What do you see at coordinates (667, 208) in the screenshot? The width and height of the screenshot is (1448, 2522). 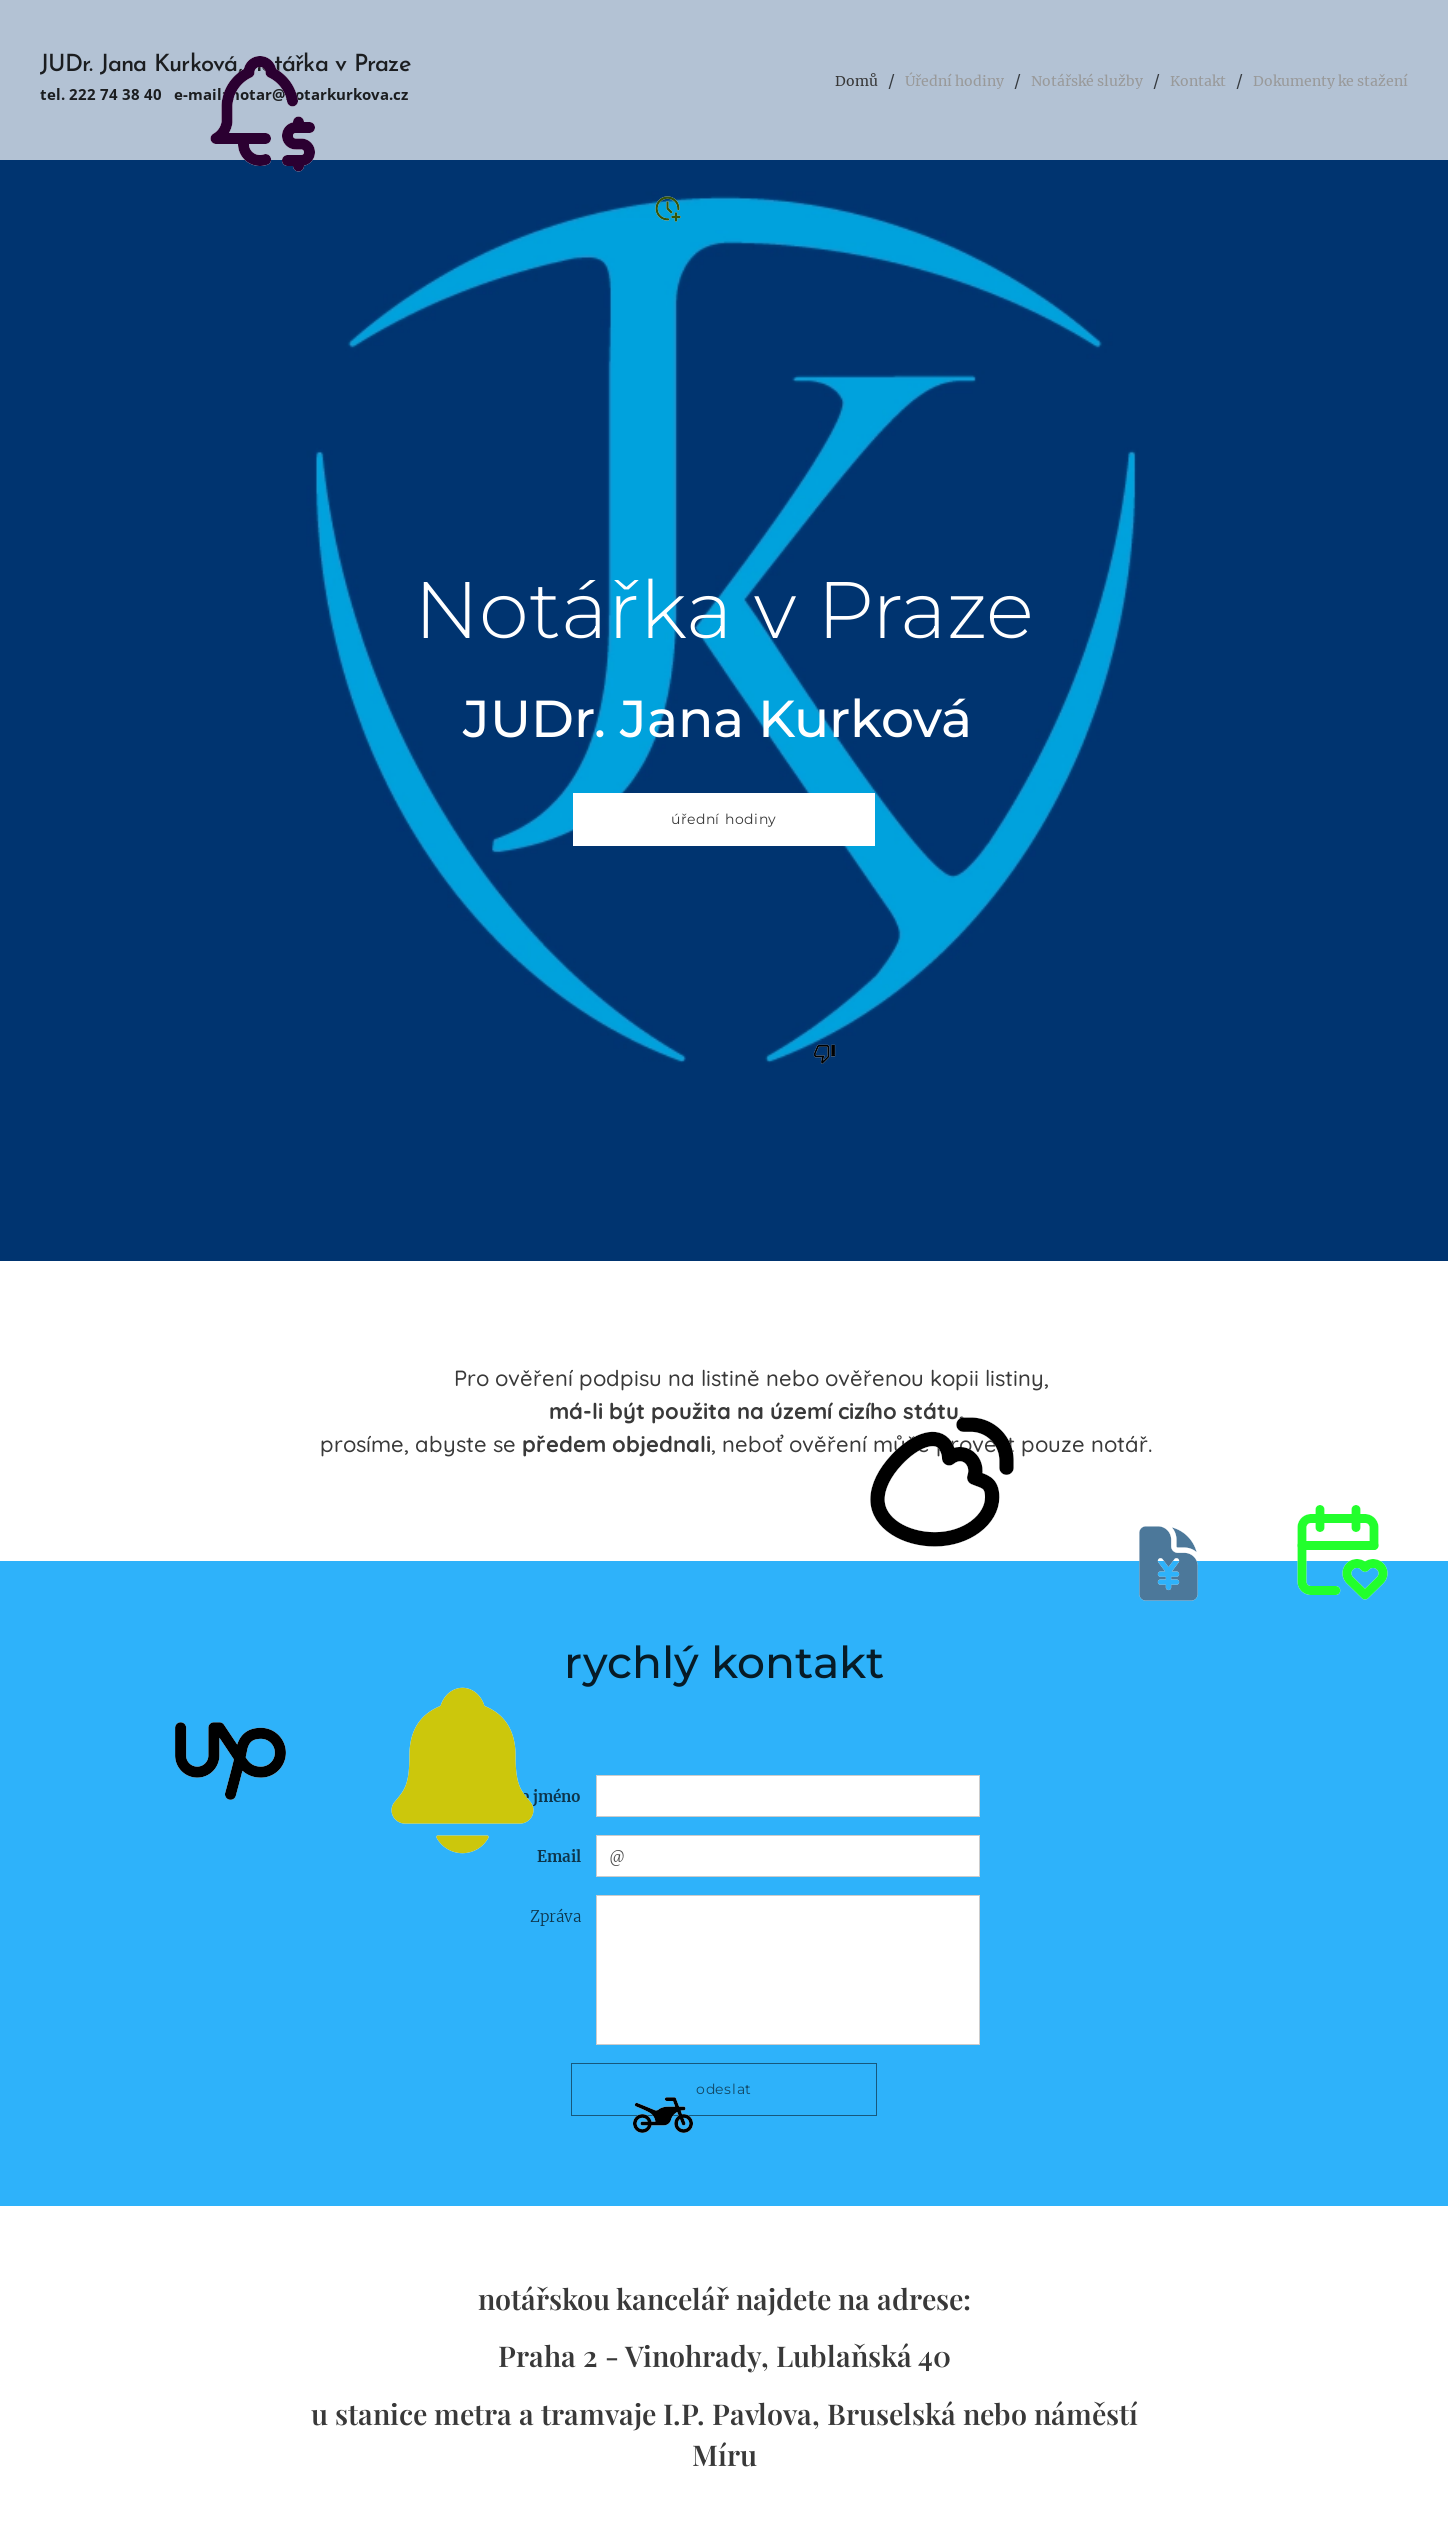 I see `add a new timer or alarm` at bounding box center [667, 208].